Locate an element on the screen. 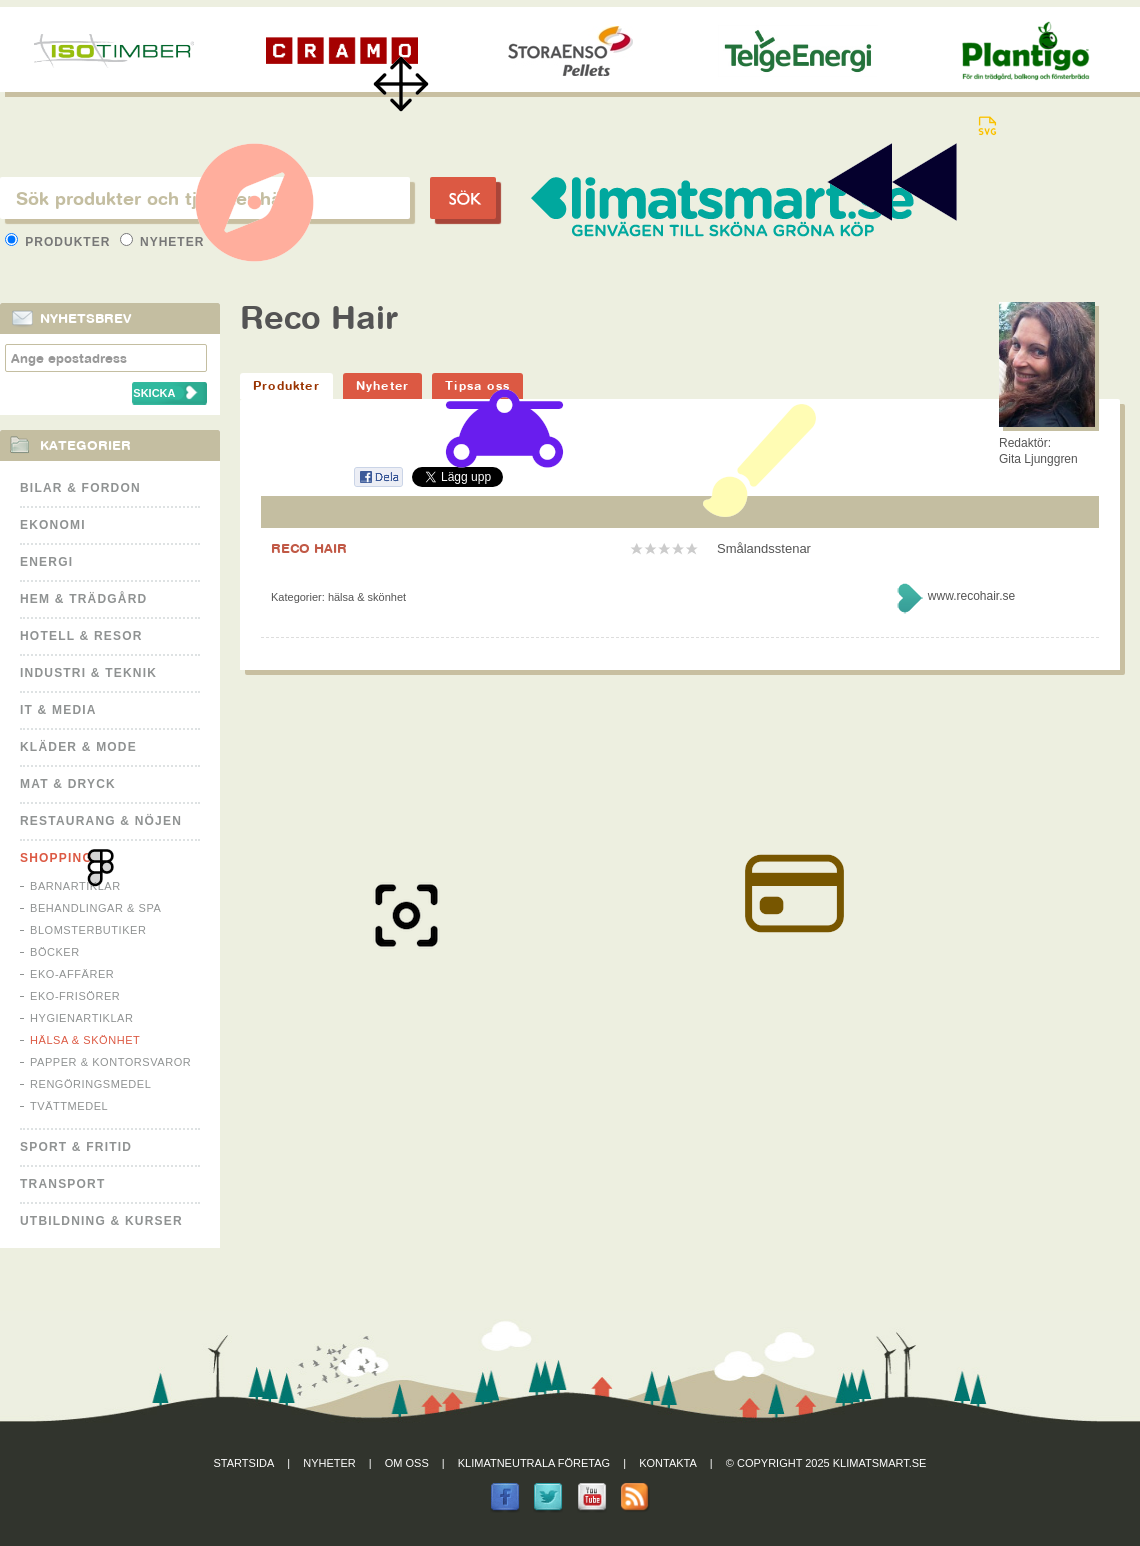  access vector path editing tools is located at coordinates (504, 428).